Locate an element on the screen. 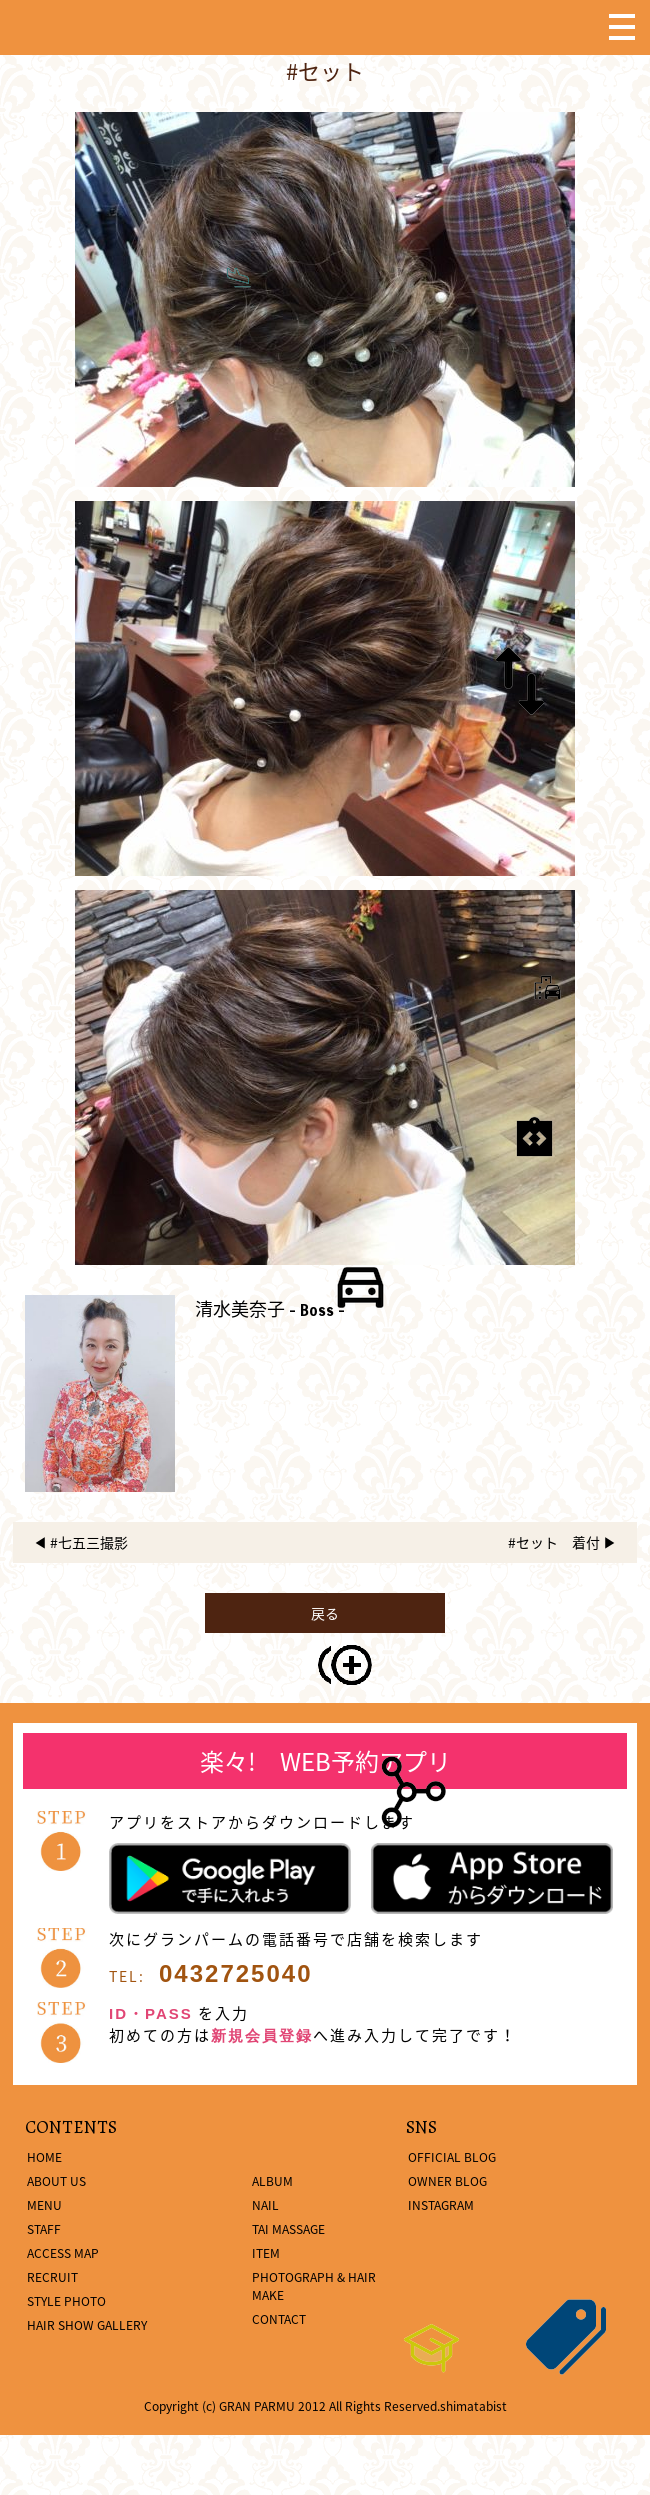 Image resolution: width=650 pixels, height=2495 pixels. access AI model settings is located at coordinates (413, 1792).